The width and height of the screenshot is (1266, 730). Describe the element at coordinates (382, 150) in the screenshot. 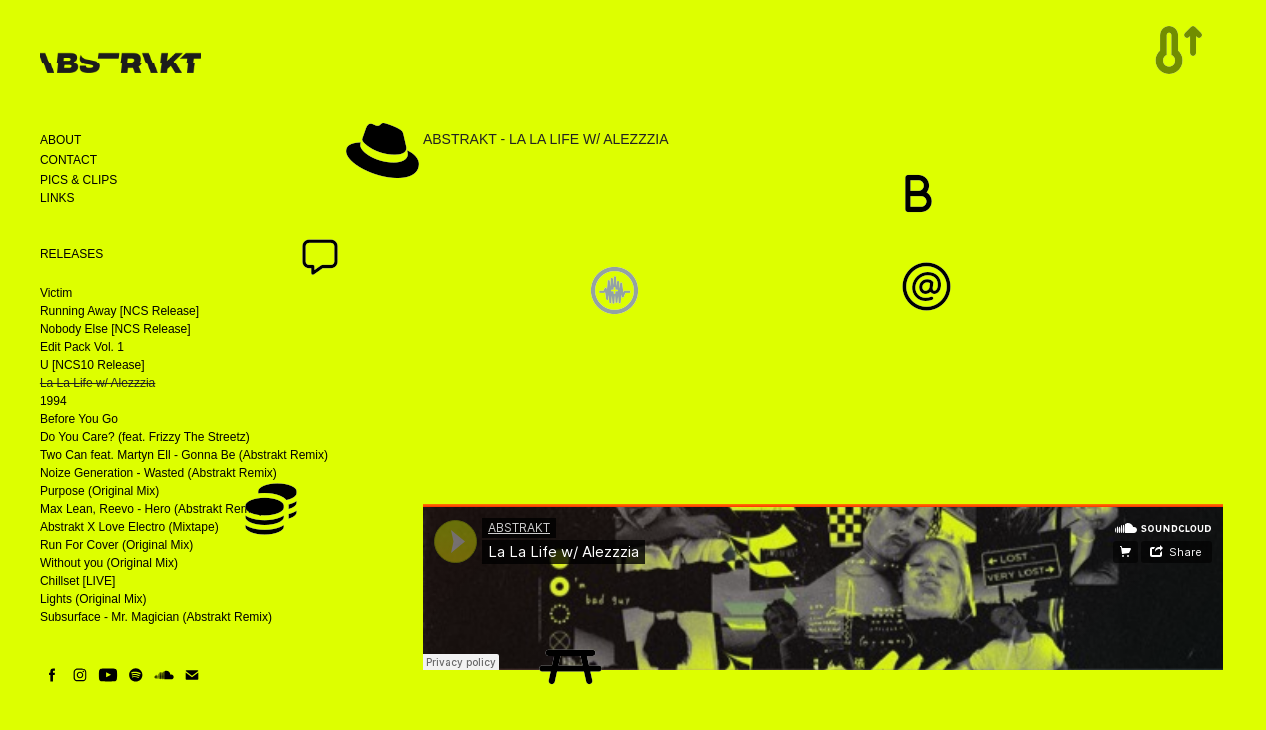

I see `Red Hat logo` at that location.